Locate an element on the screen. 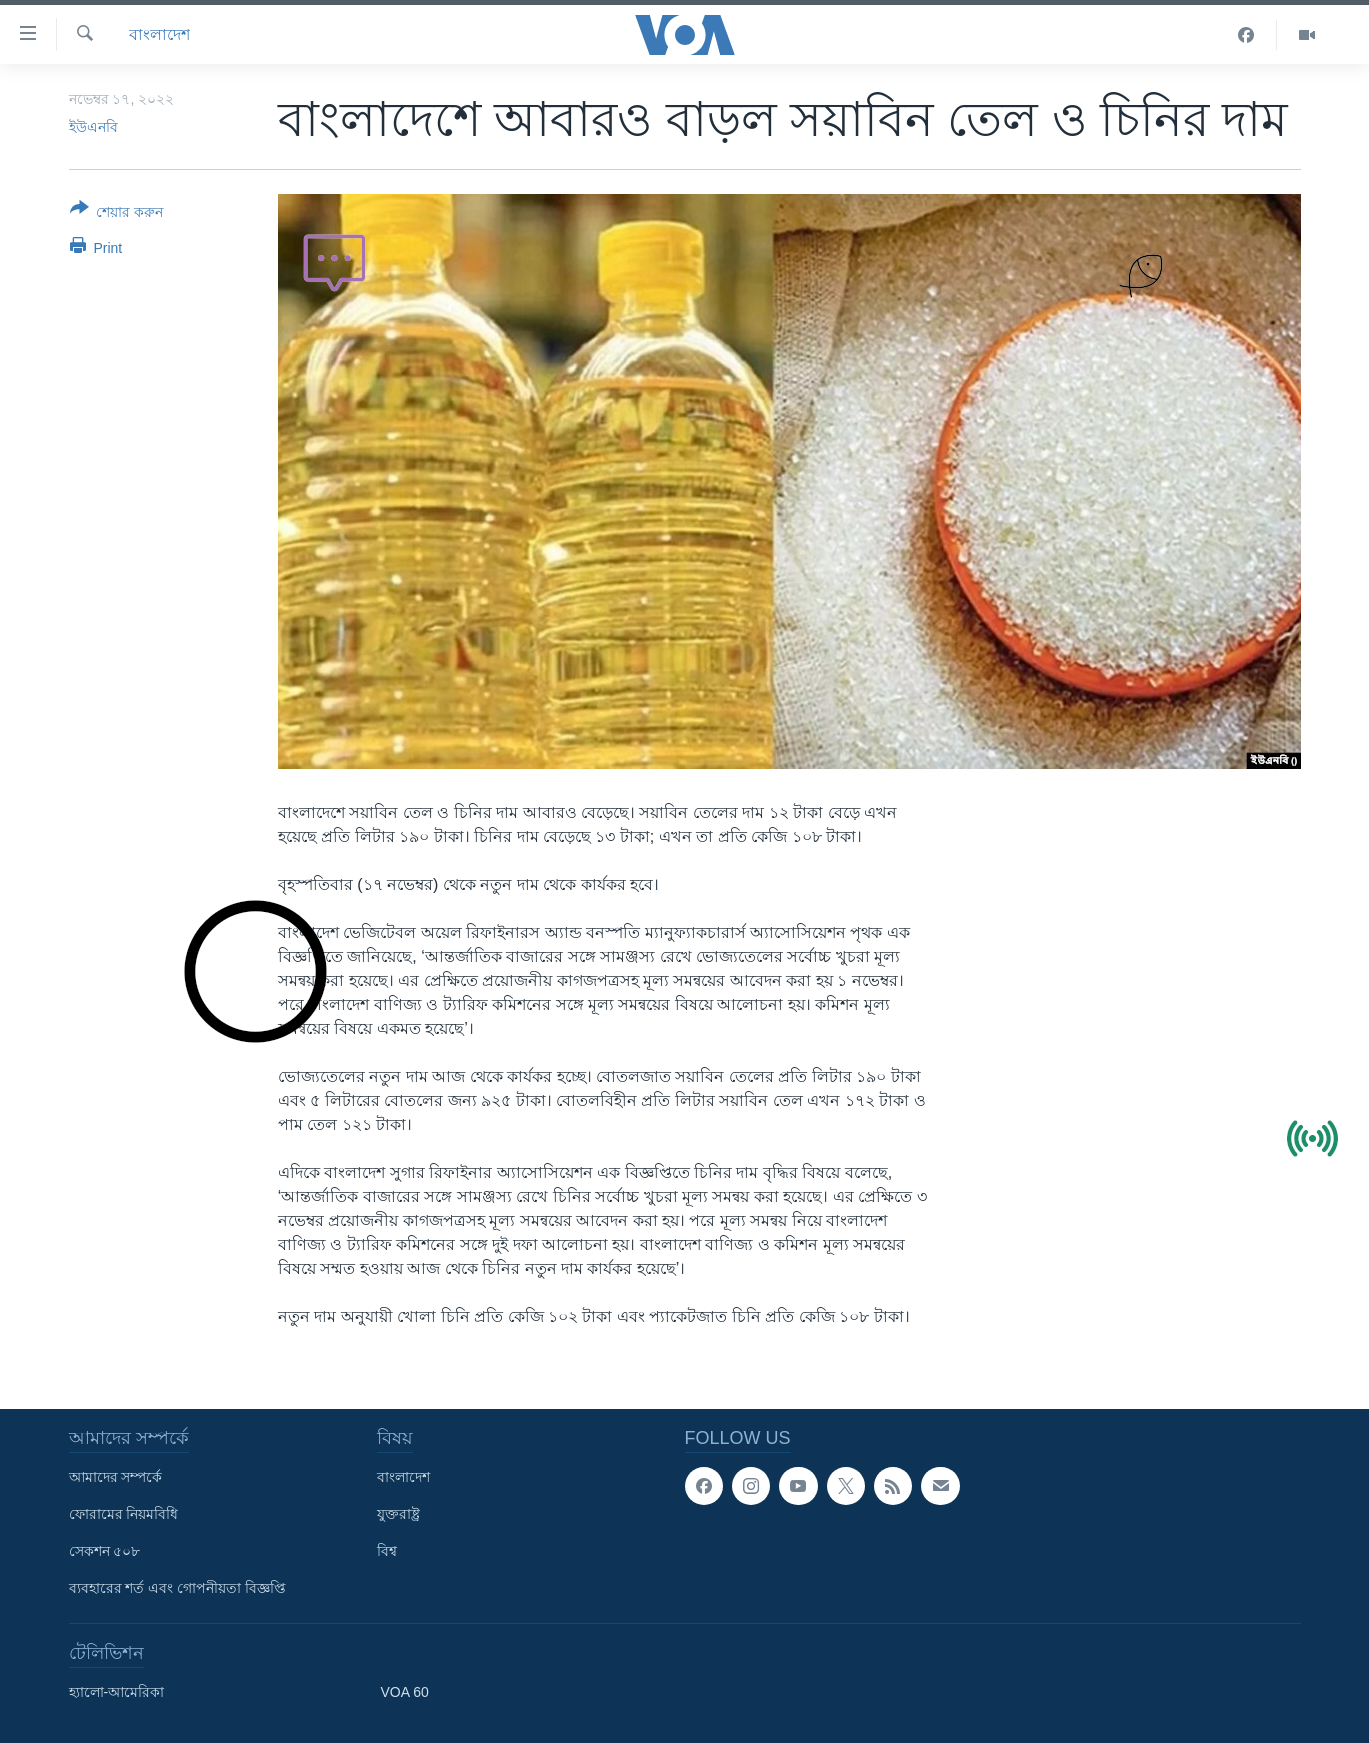  access radio or audio streaming is located at coordinates (1312, 1138).